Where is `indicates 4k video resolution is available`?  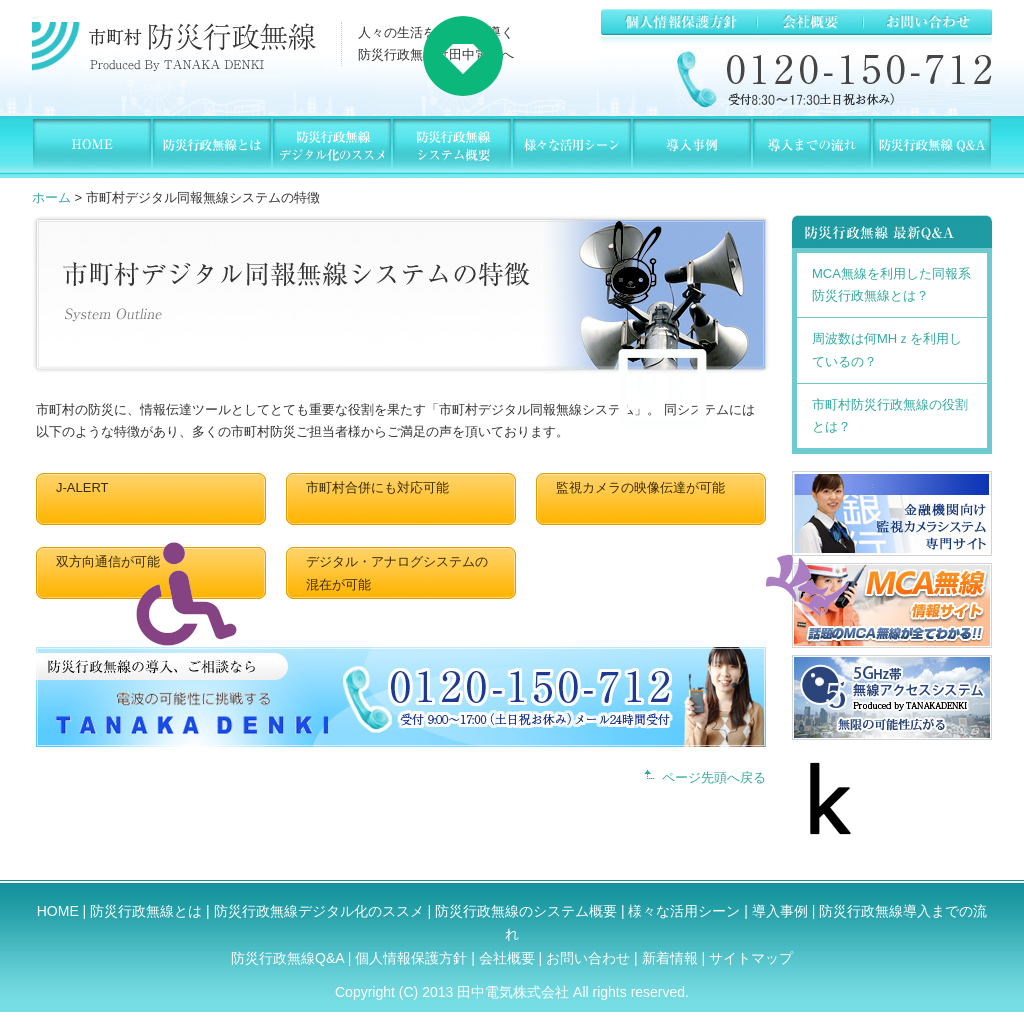 indicates 4k video resolution is available is located at coordinates (662, 388).